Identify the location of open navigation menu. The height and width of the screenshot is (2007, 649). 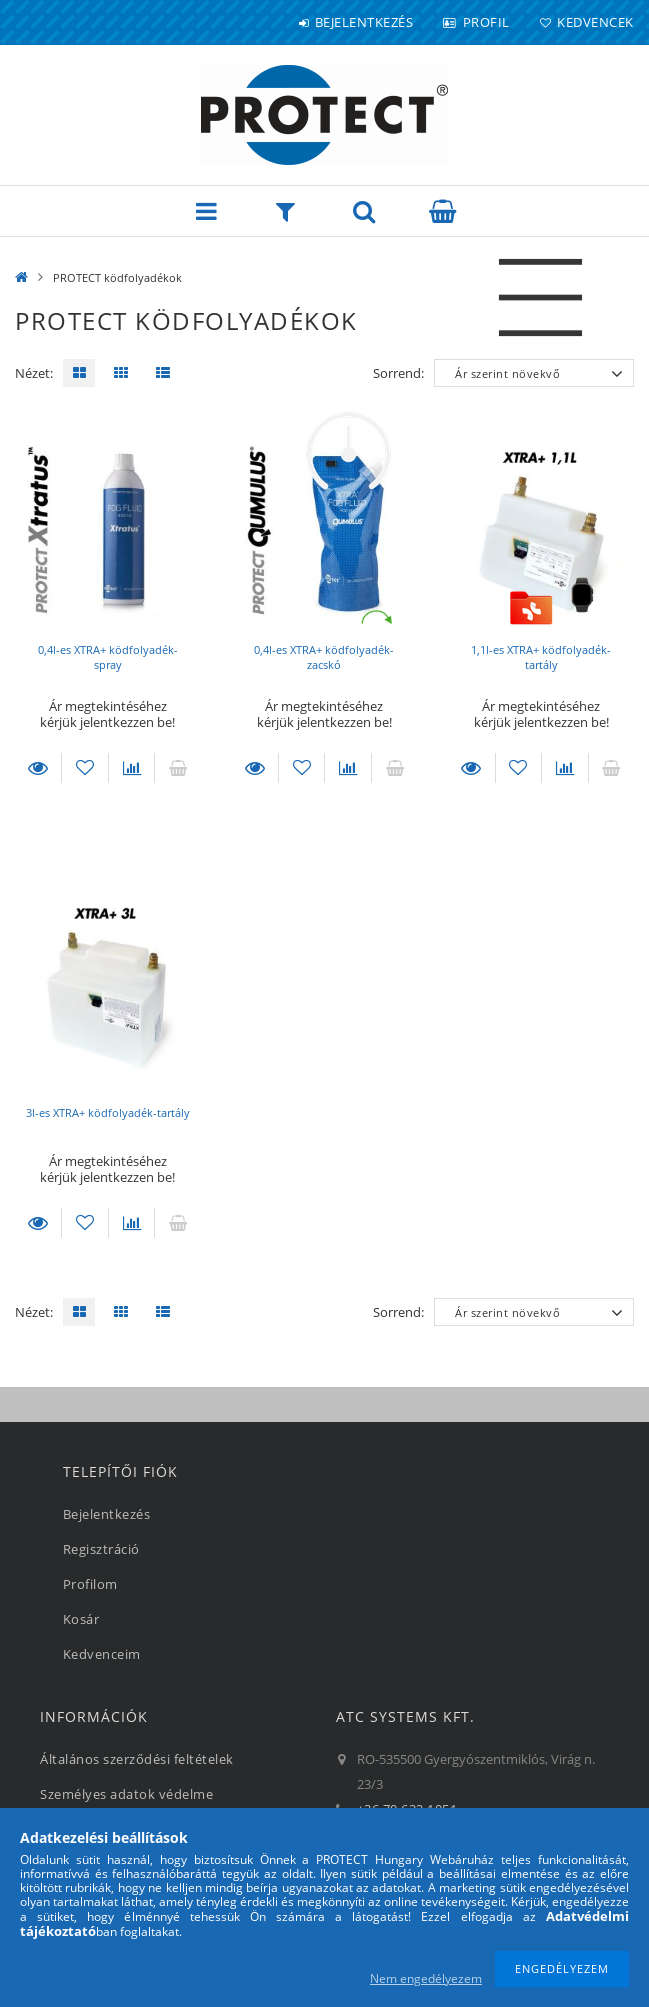
(540, 300).